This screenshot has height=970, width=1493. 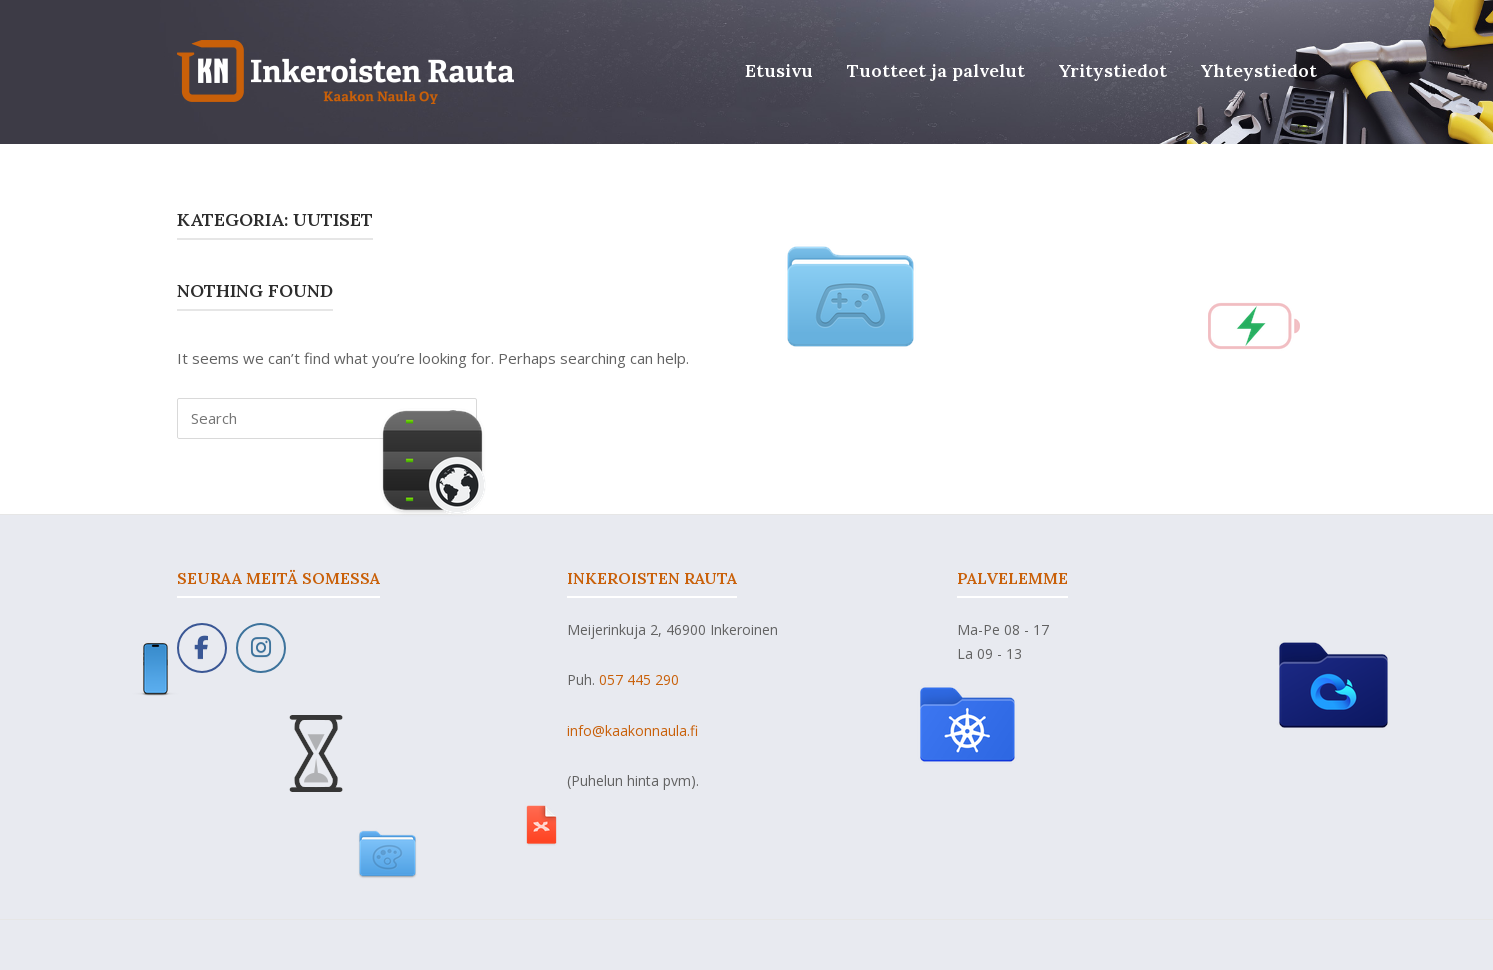 I want to click on configure web server network settings, so click(x=432, y=460).